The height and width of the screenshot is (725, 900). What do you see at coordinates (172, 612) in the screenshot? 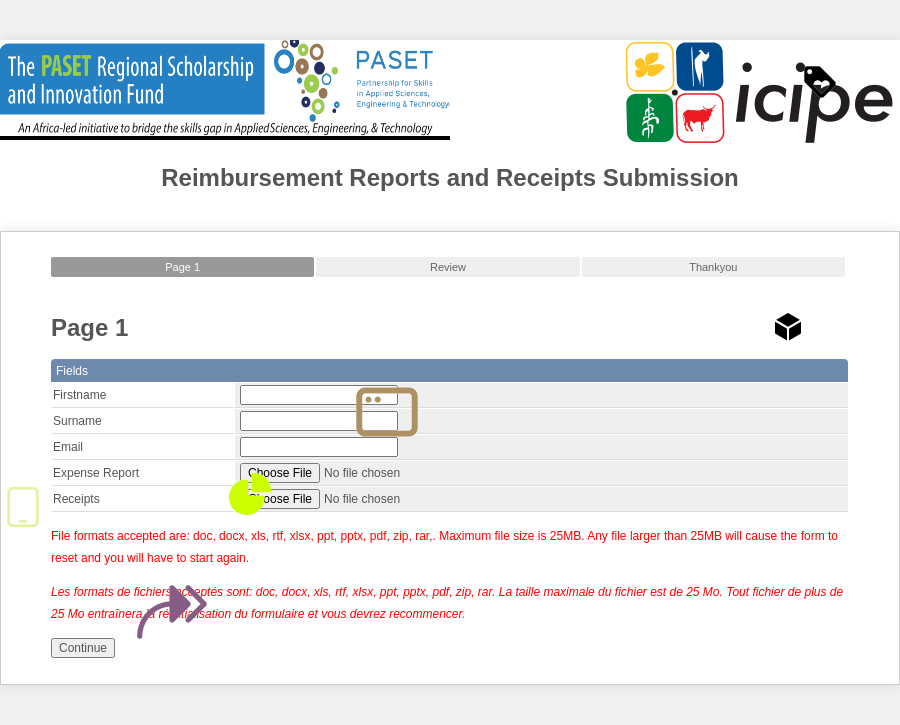
I see `forward or share content to multiple recipients` at bounding box center [172, 612].